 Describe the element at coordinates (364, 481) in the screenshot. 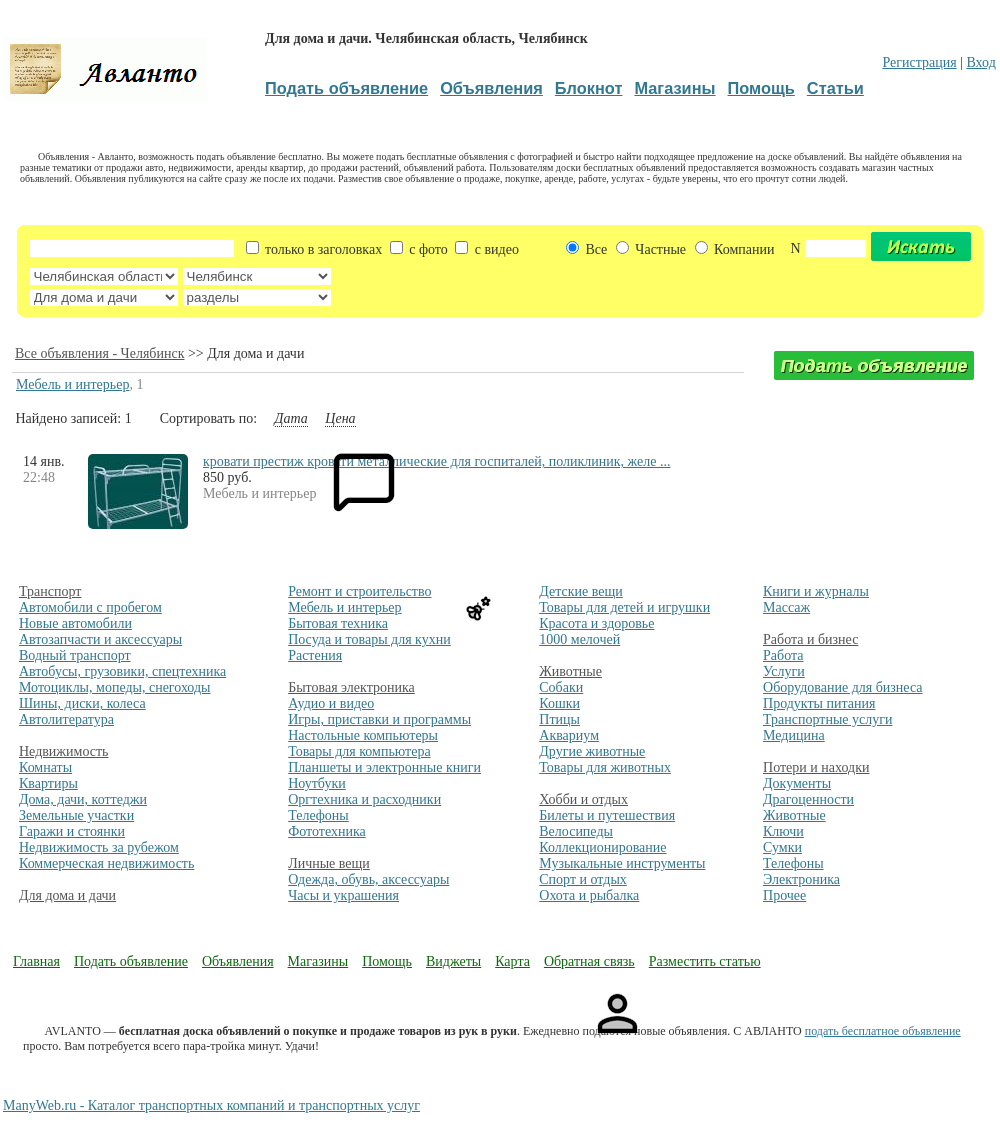

I see `open chat or messaging` at that location.